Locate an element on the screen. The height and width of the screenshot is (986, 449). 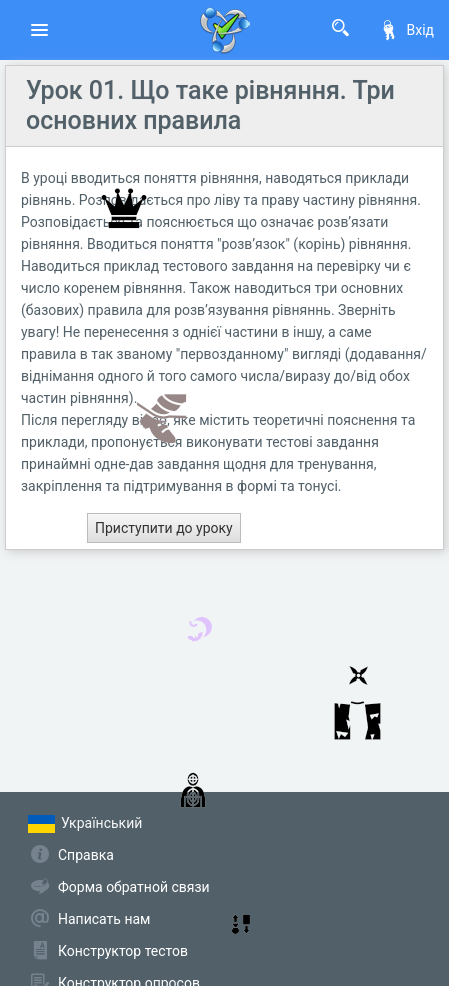
purchase in-game cards or items is located at coordinates (241, 924).